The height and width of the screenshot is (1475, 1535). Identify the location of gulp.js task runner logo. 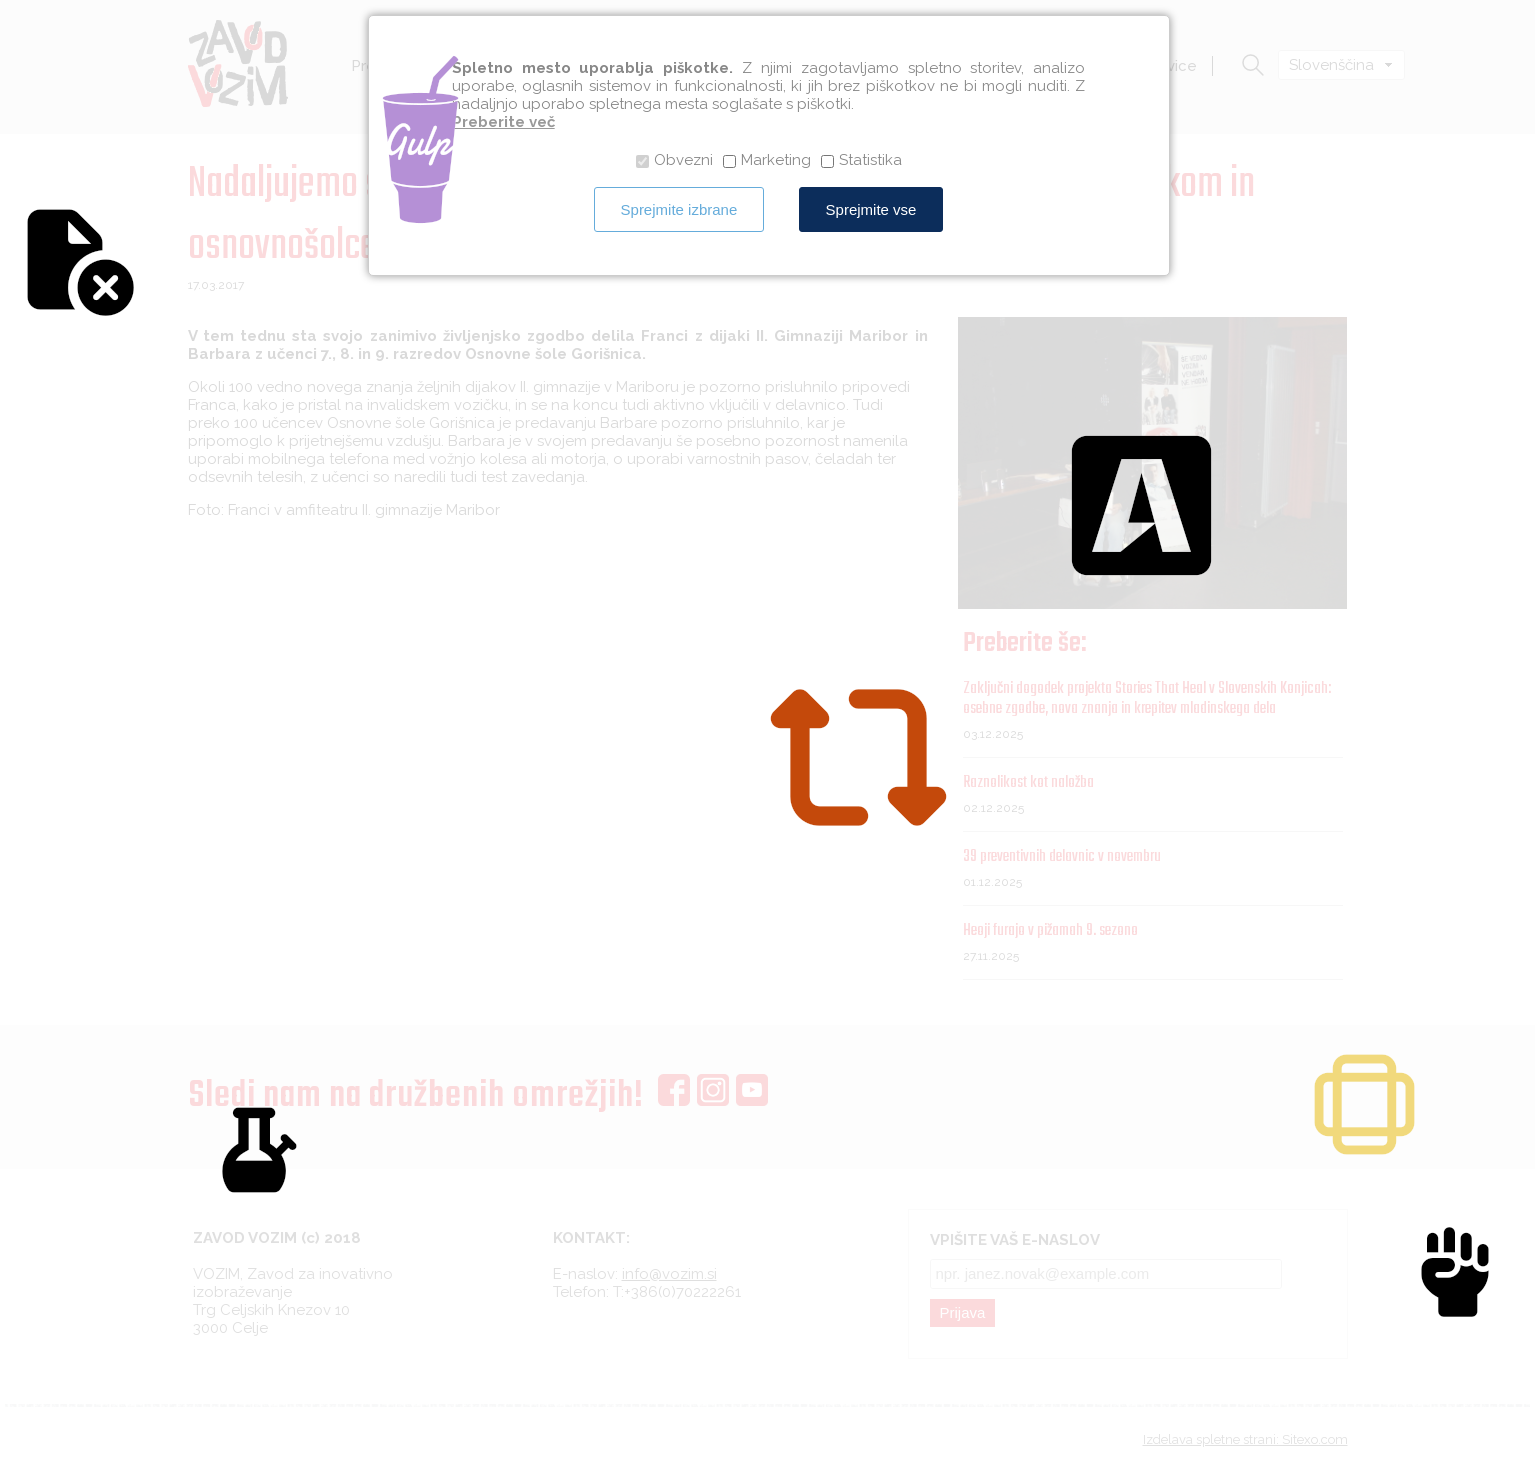
(420, 139).